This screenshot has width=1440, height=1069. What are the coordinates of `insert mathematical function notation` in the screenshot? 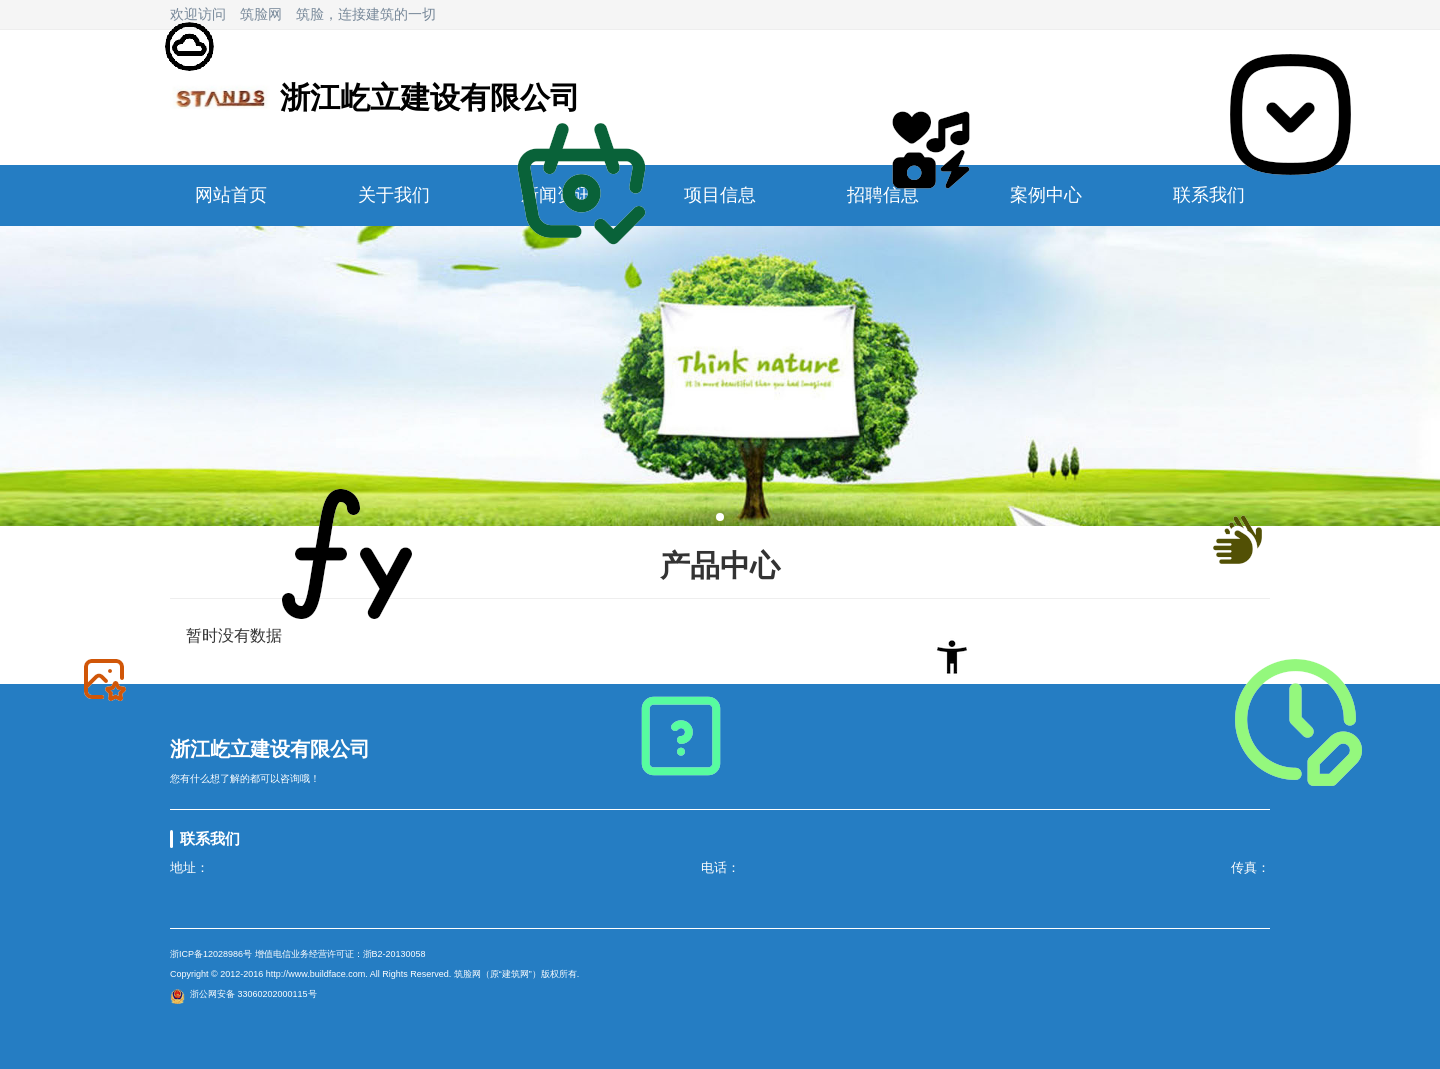 It's located at (347, 554).